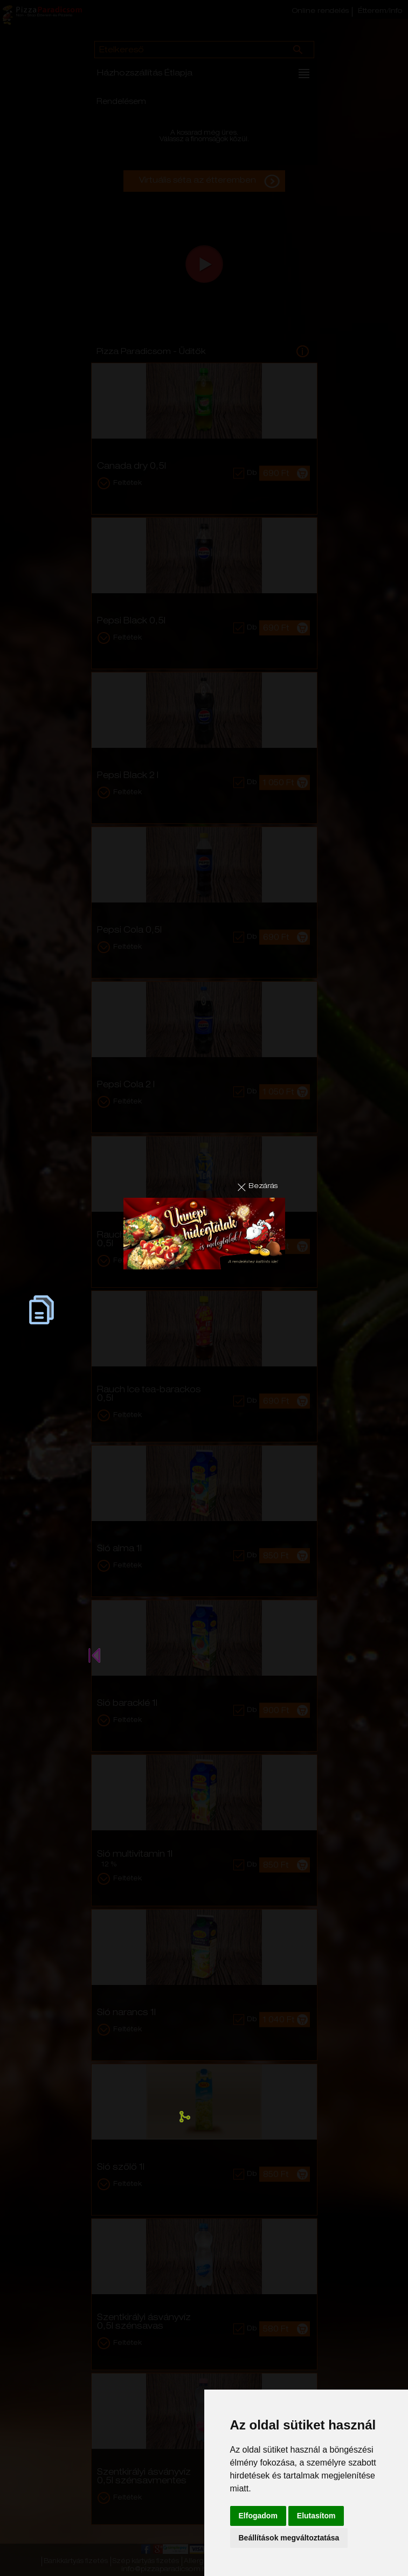 The image size is (408, 2576). What do you see at coordinates (42, 1310) in the screenshot?
I see `view all files or documents` at bounding box center [42, 1310].